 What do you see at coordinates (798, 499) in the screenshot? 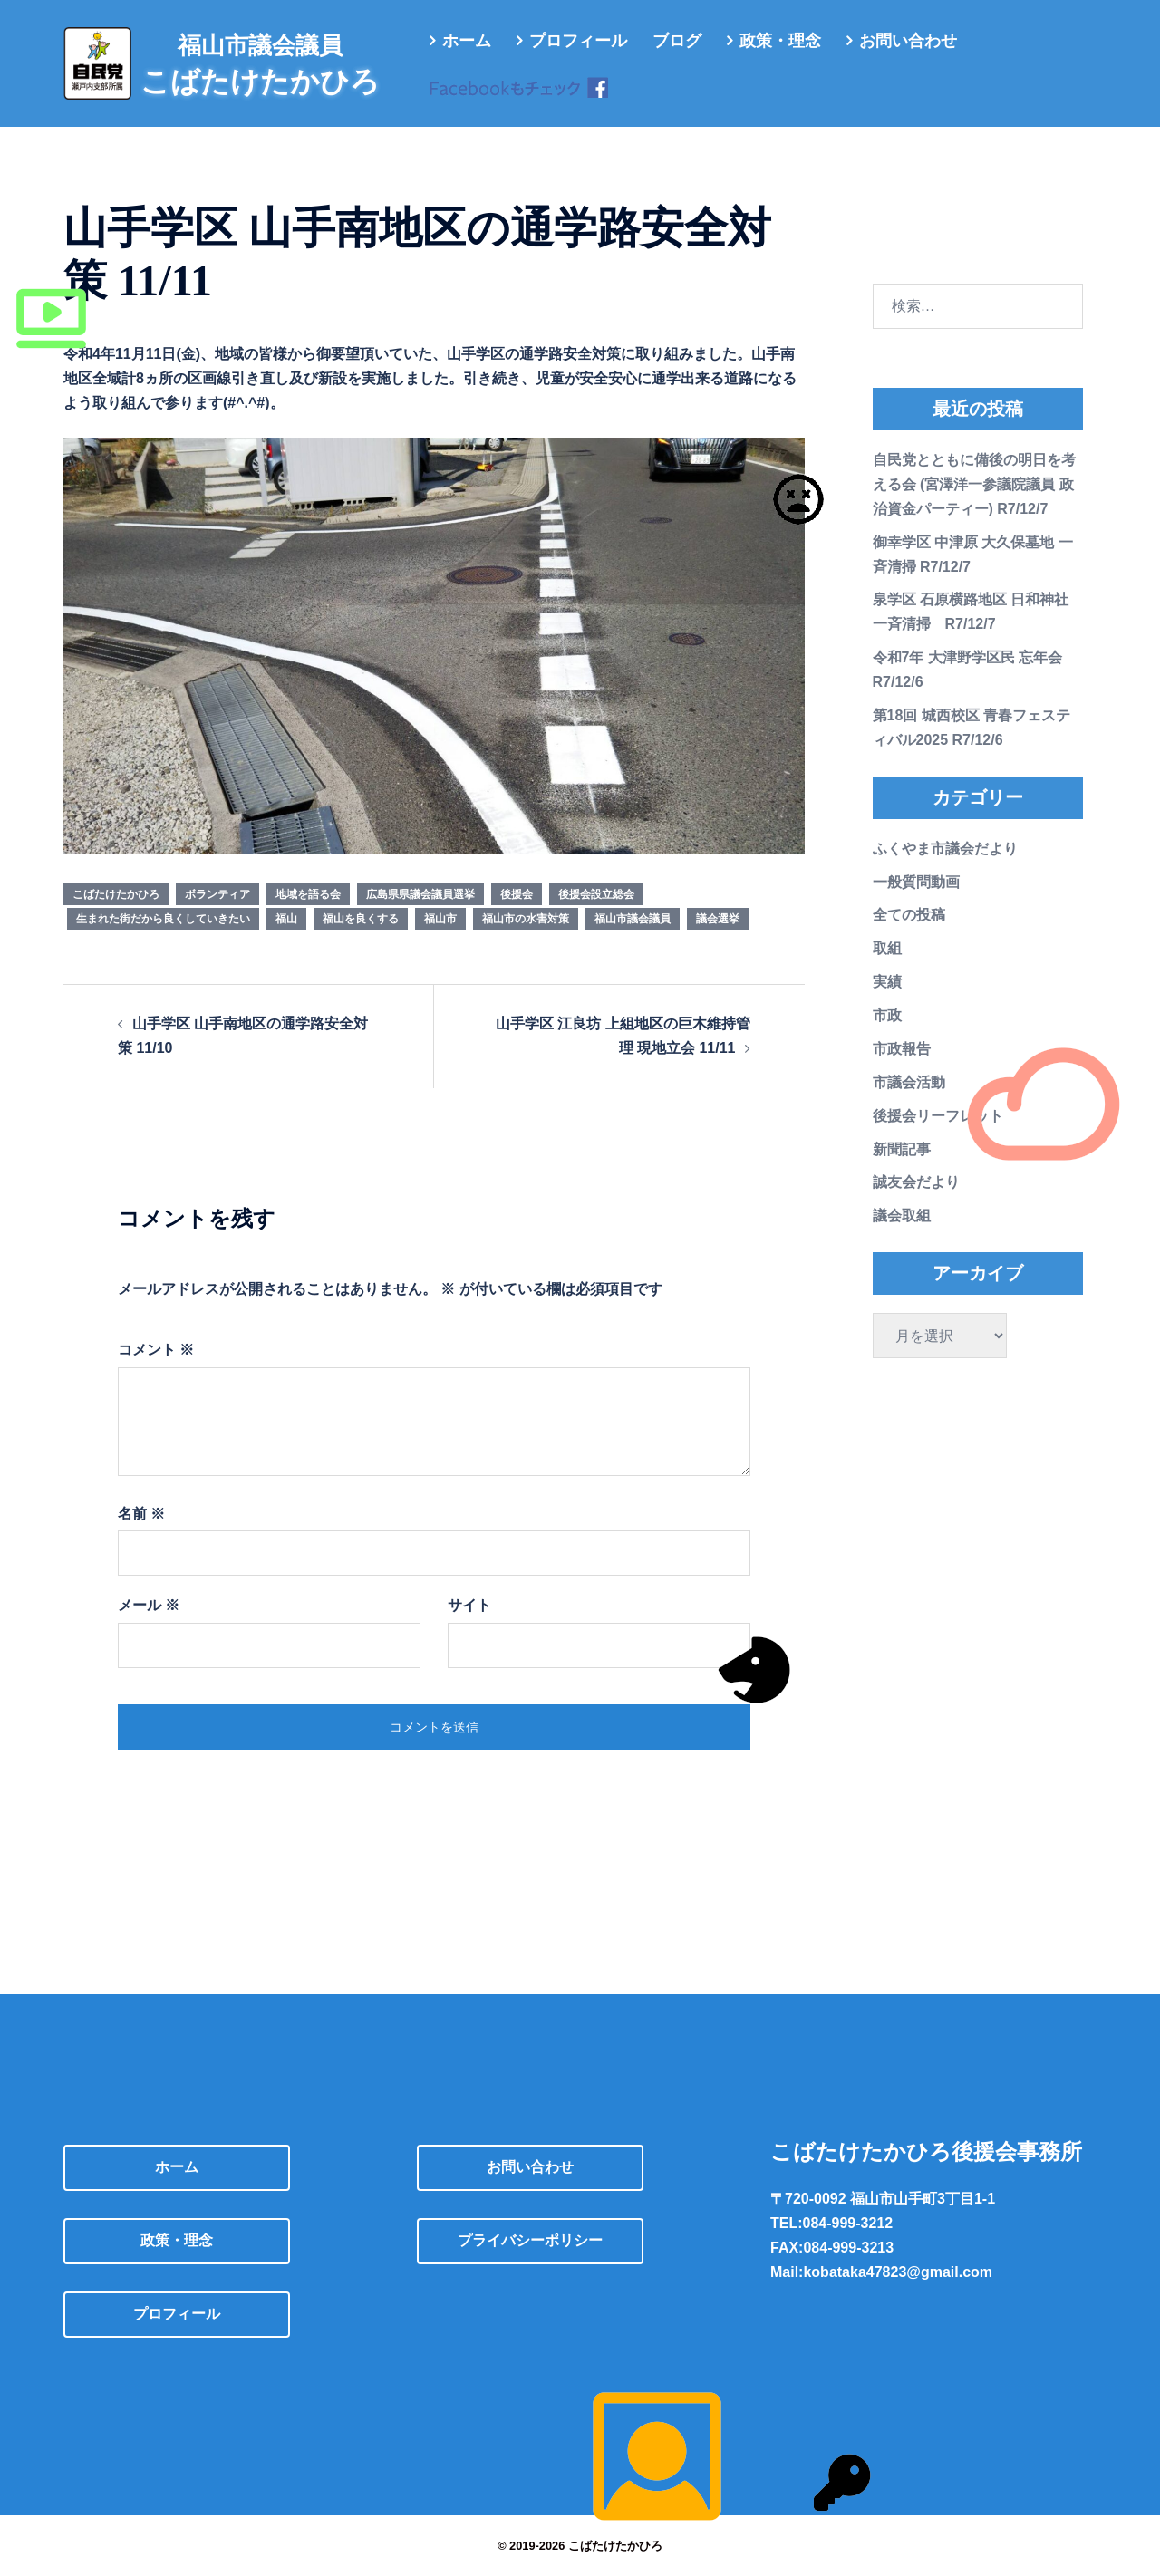
I see `rate experience as very dissatisfied` at bounding box center [798, 499].